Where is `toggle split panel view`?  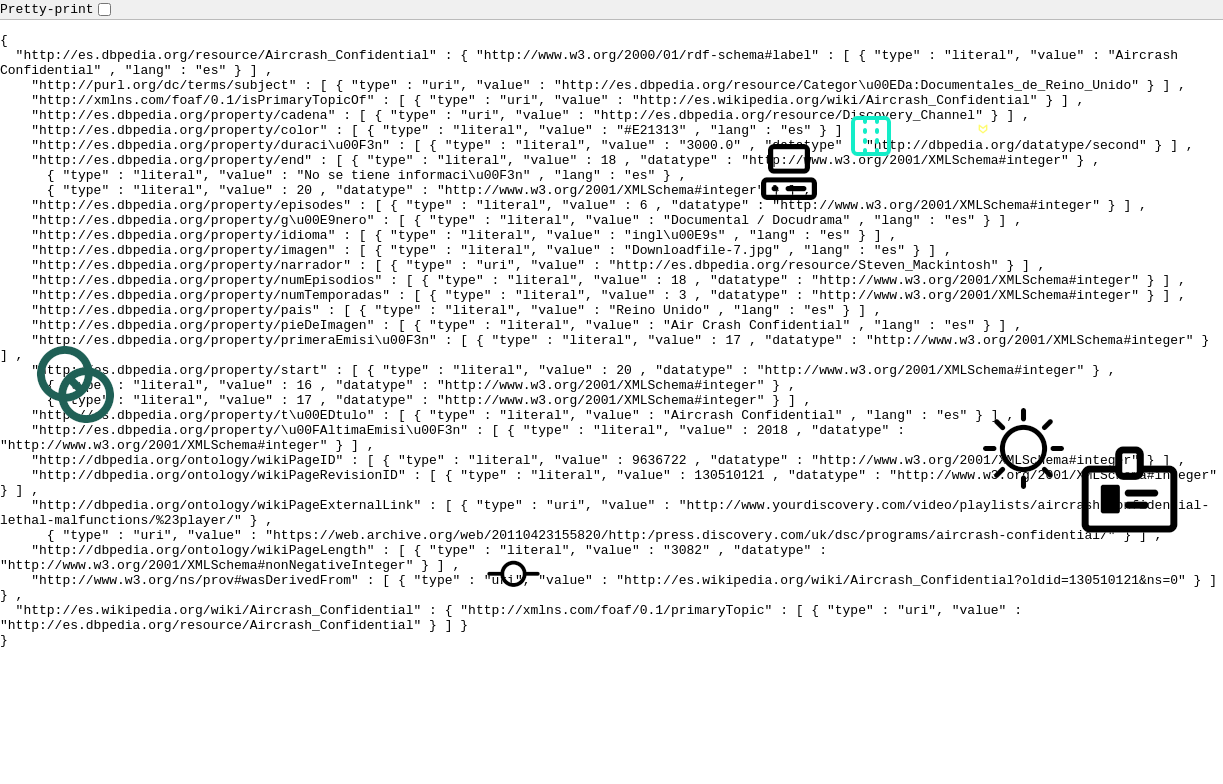 toggle split panel view is located at coordinates (871, 136).